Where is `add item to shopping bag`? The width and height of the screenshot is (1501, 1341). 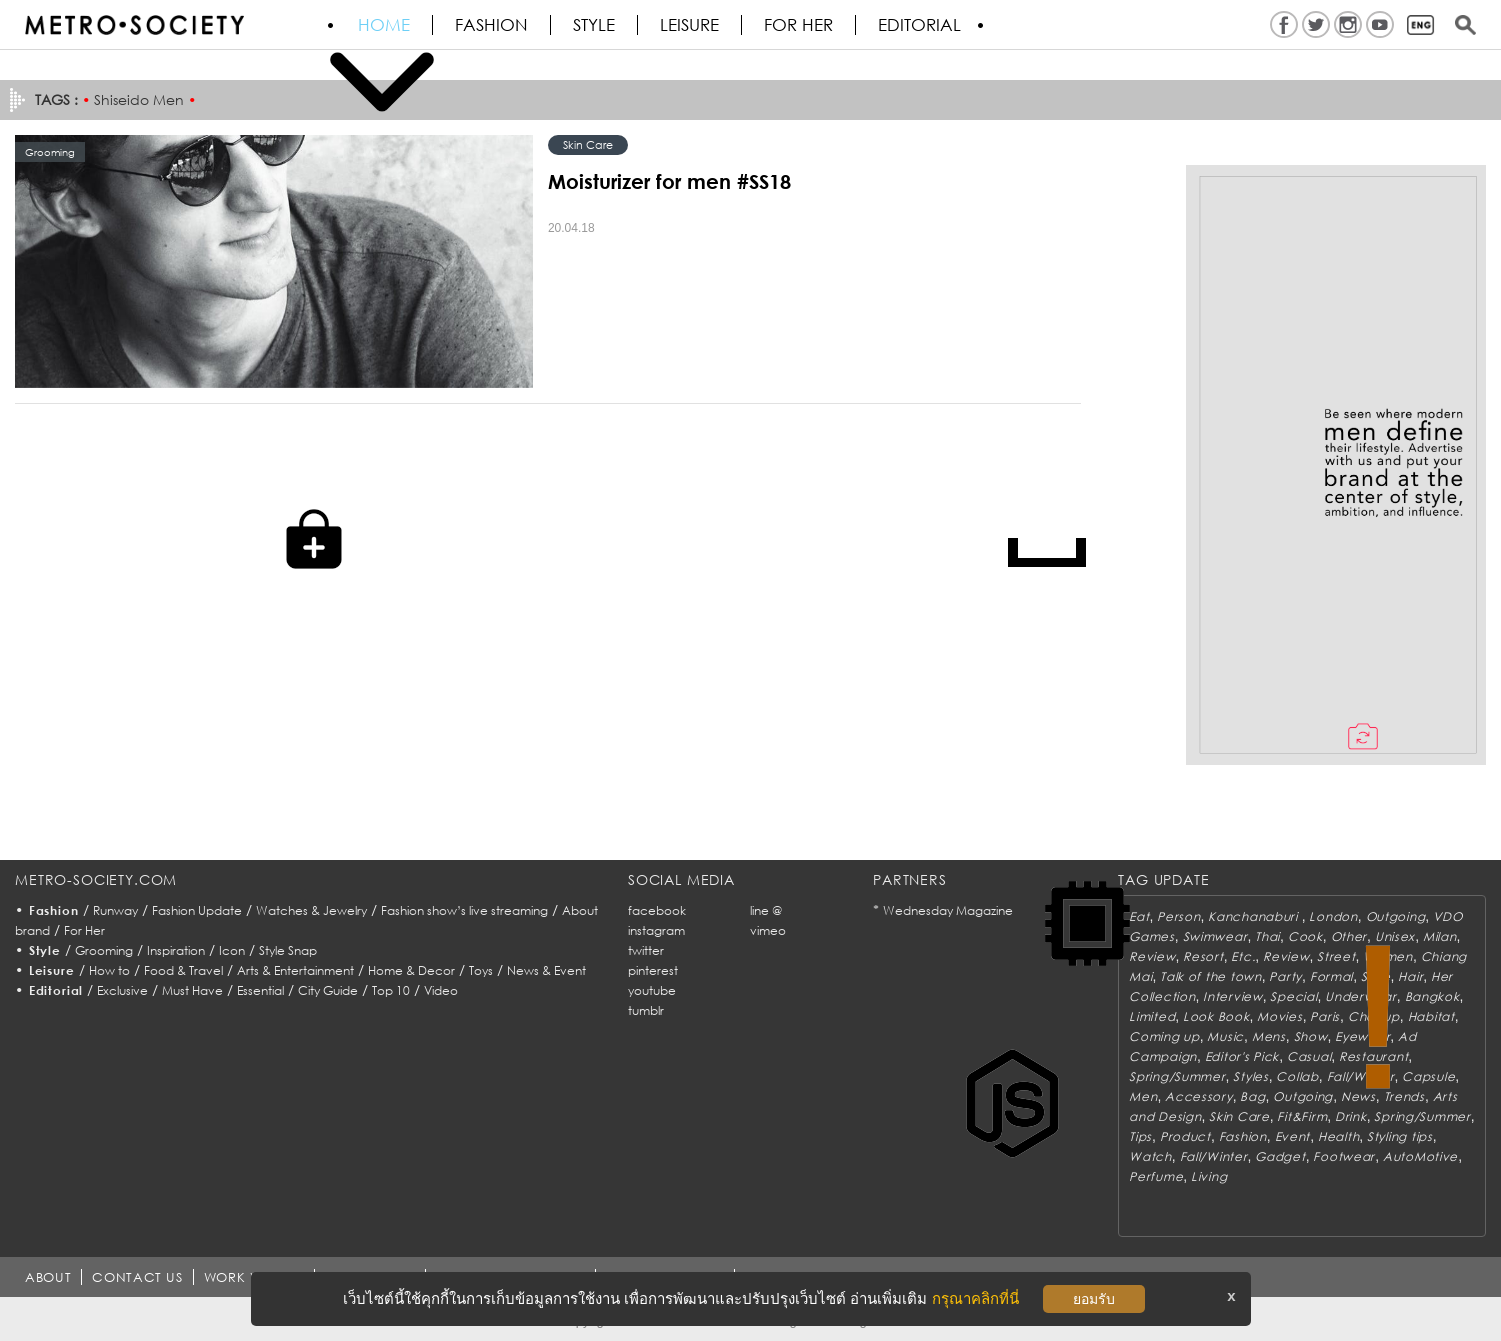 add item to shopping bag is located at coordinates (314, 539).